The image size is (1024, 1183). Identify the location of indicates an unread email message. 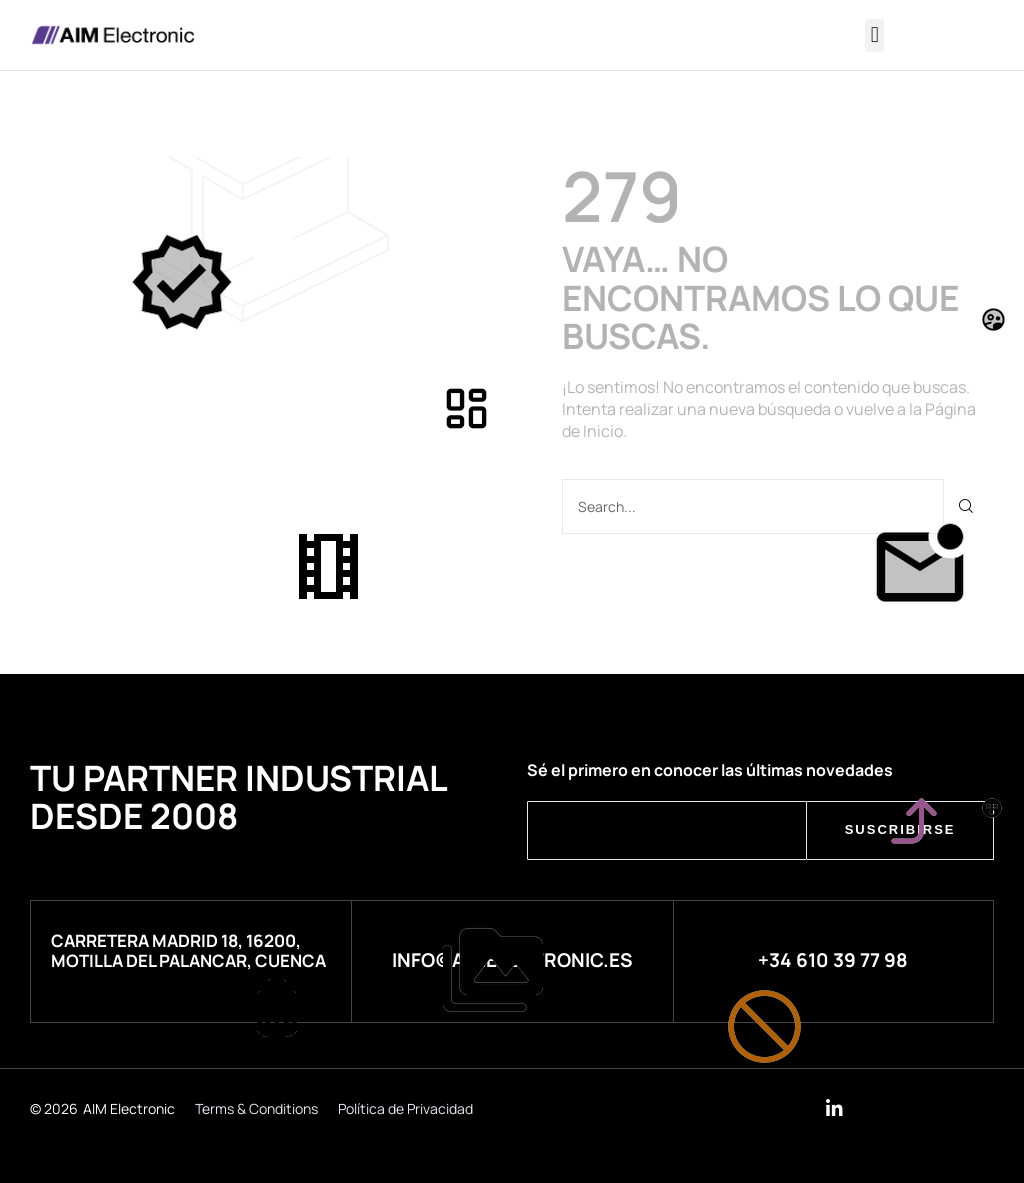
(920, 567).